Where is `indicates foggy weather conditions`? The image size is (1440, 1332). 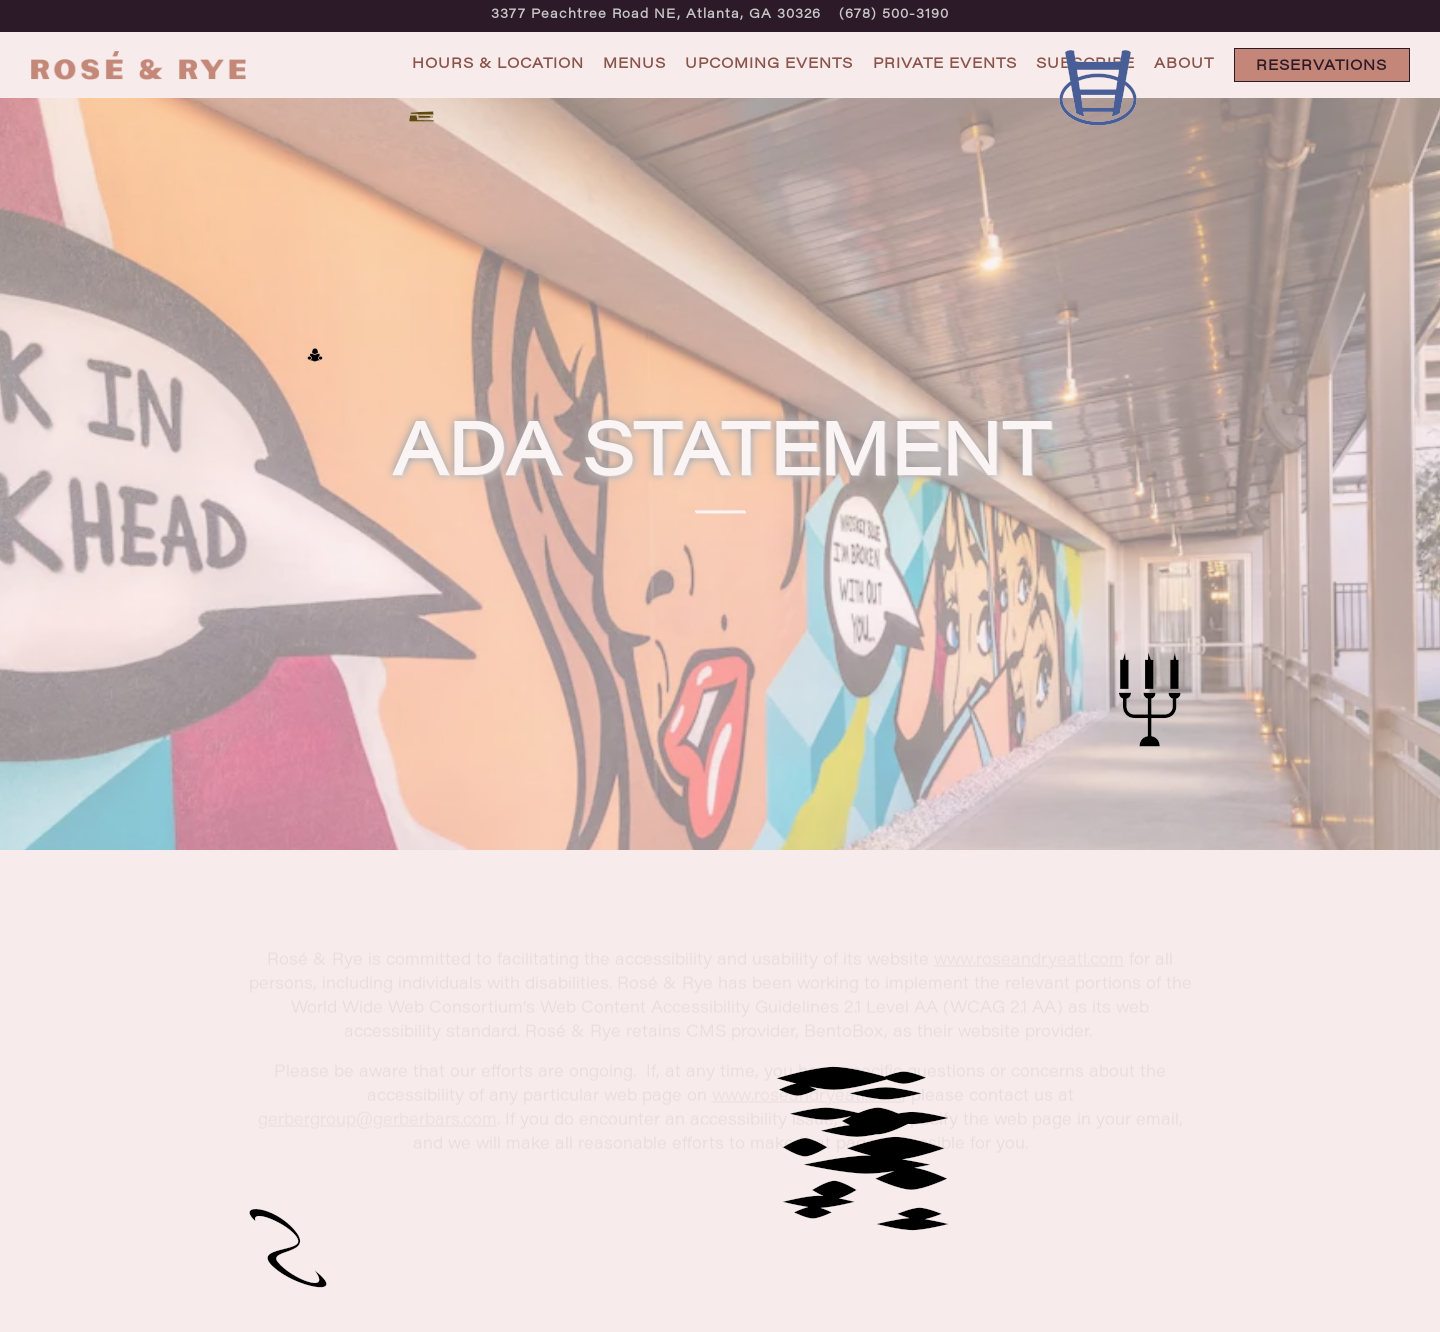 indicates foggy weather conditions is located at coordinates (862, 1148).